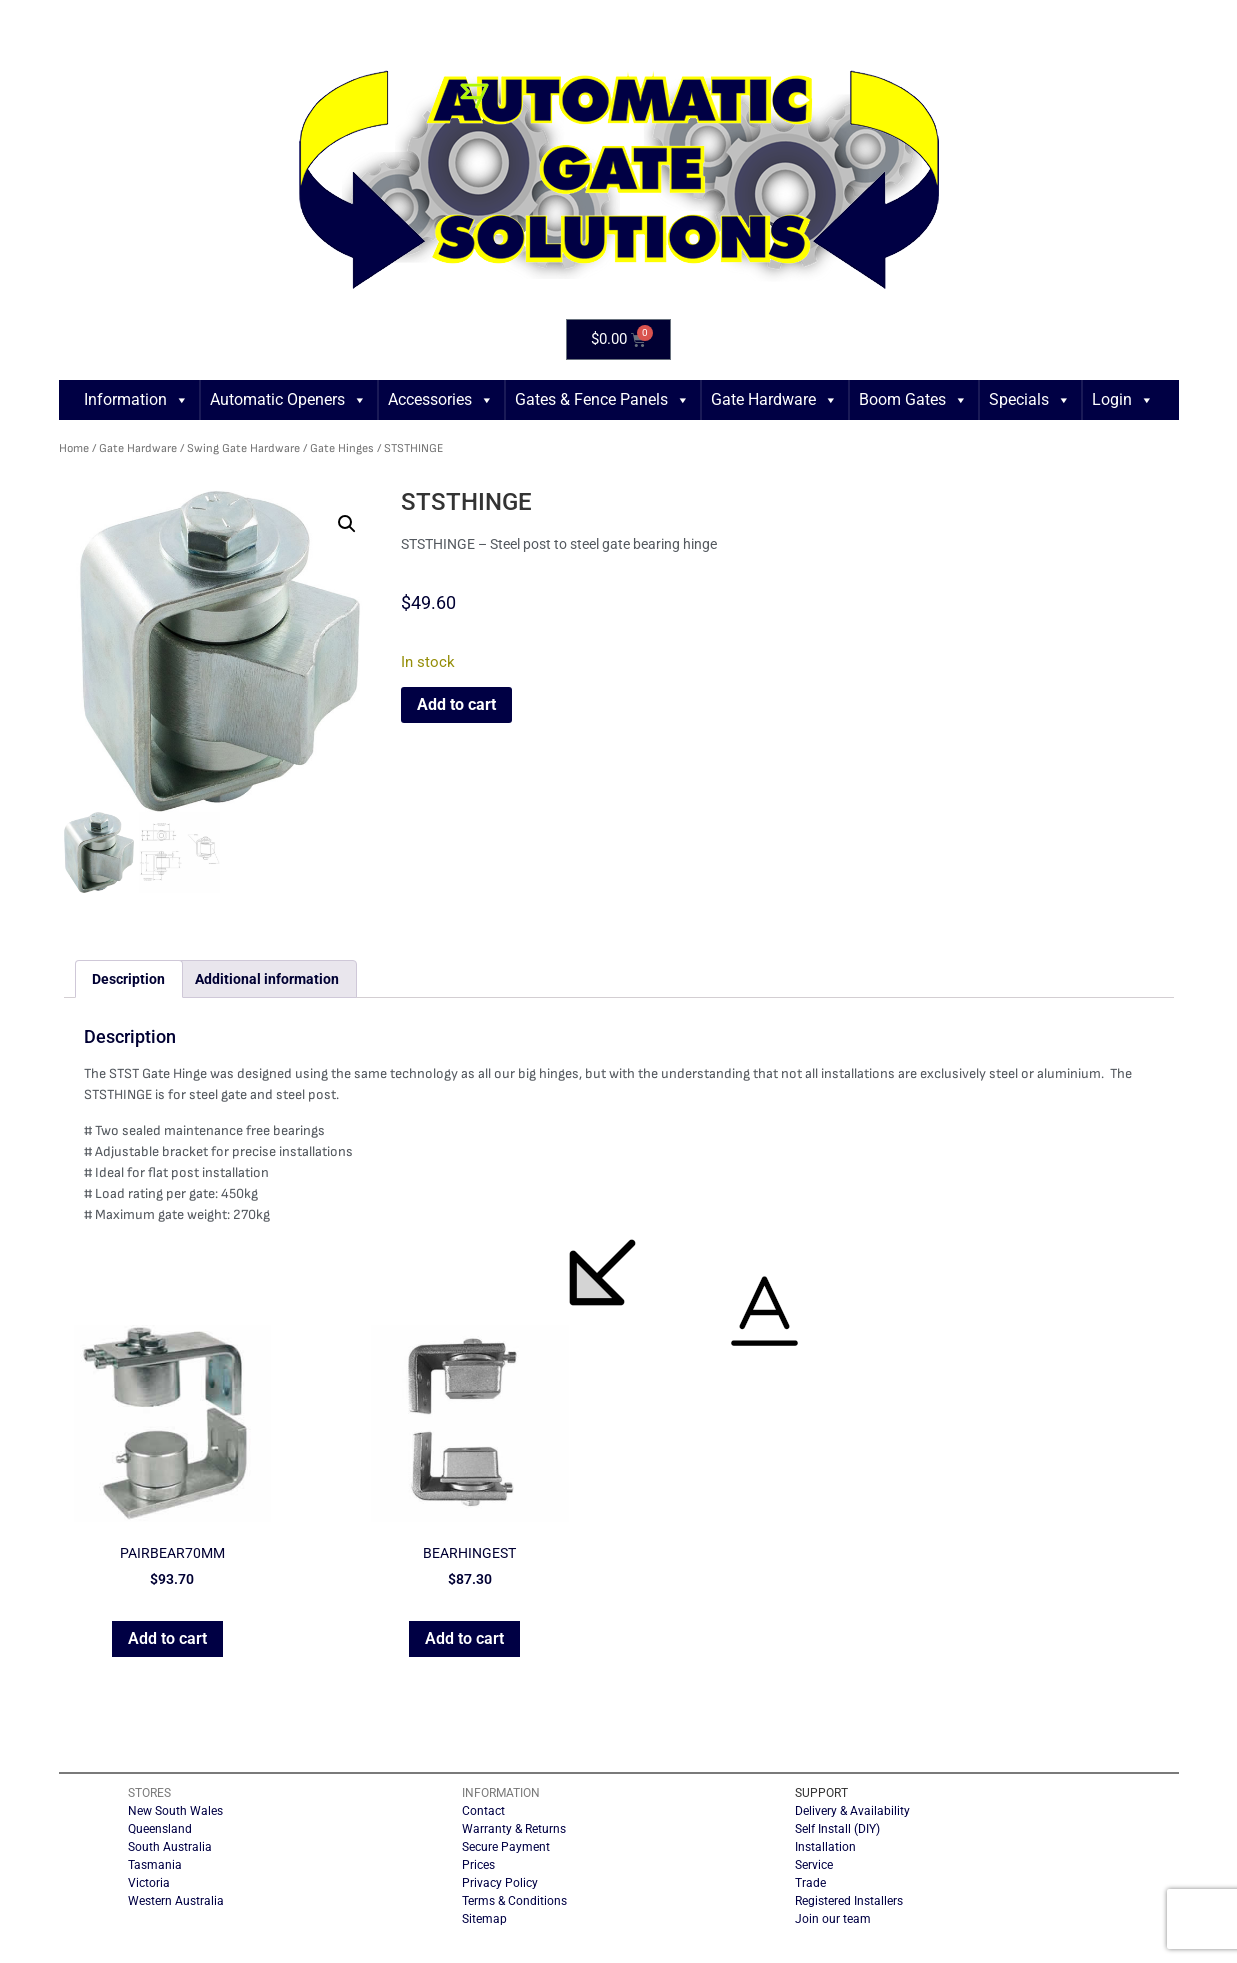 The width and height of the screenshot is (1237, 1963). What do you see at coordinates (602, 1272) in the screenshot?
I see `navigate to previous or back-left content` at bounding box center [602, 1272].